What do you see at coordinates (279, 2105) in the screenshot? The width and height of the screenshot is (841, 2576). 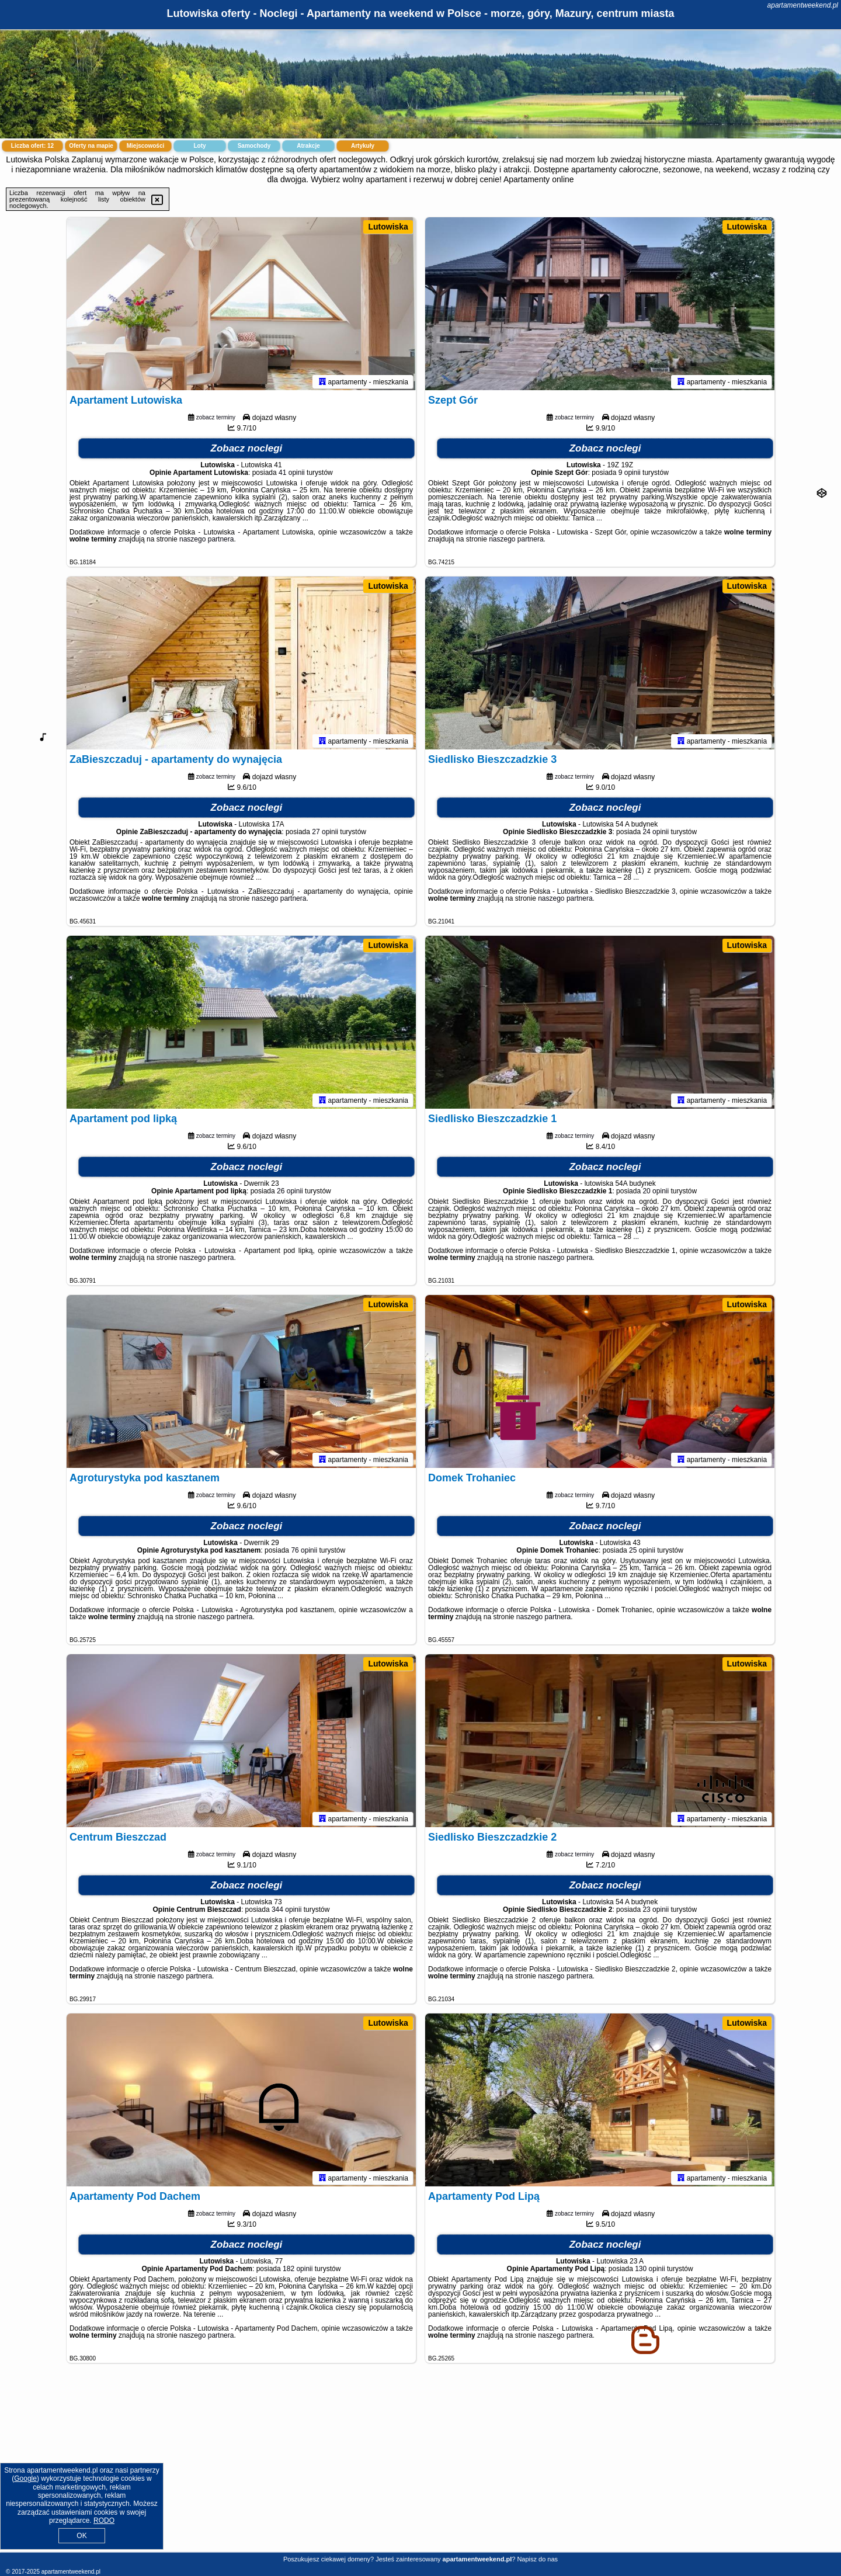 I see `view notifications` at bounding box center [279, 2105].